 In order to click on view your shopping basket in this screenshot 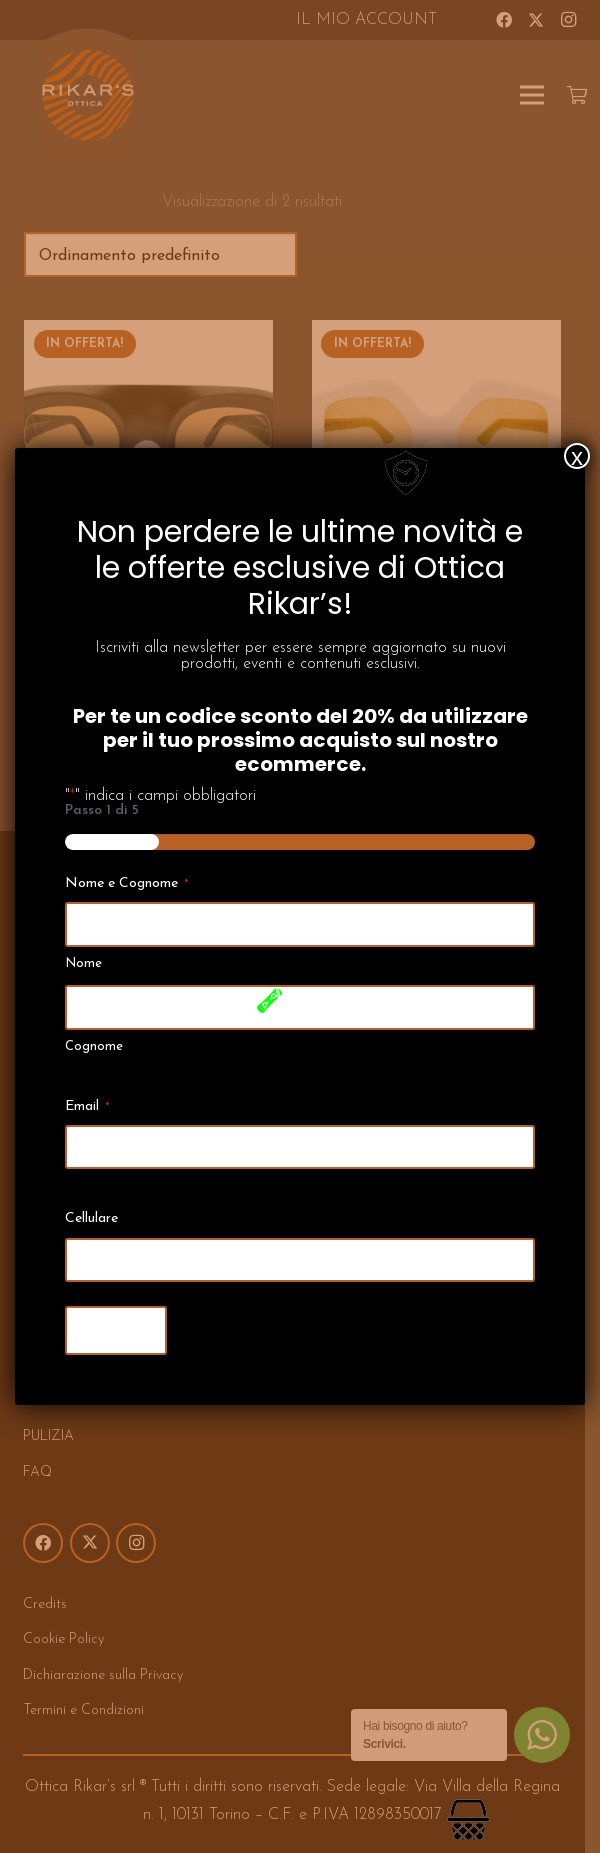, I will do `click(468, 1819)`.